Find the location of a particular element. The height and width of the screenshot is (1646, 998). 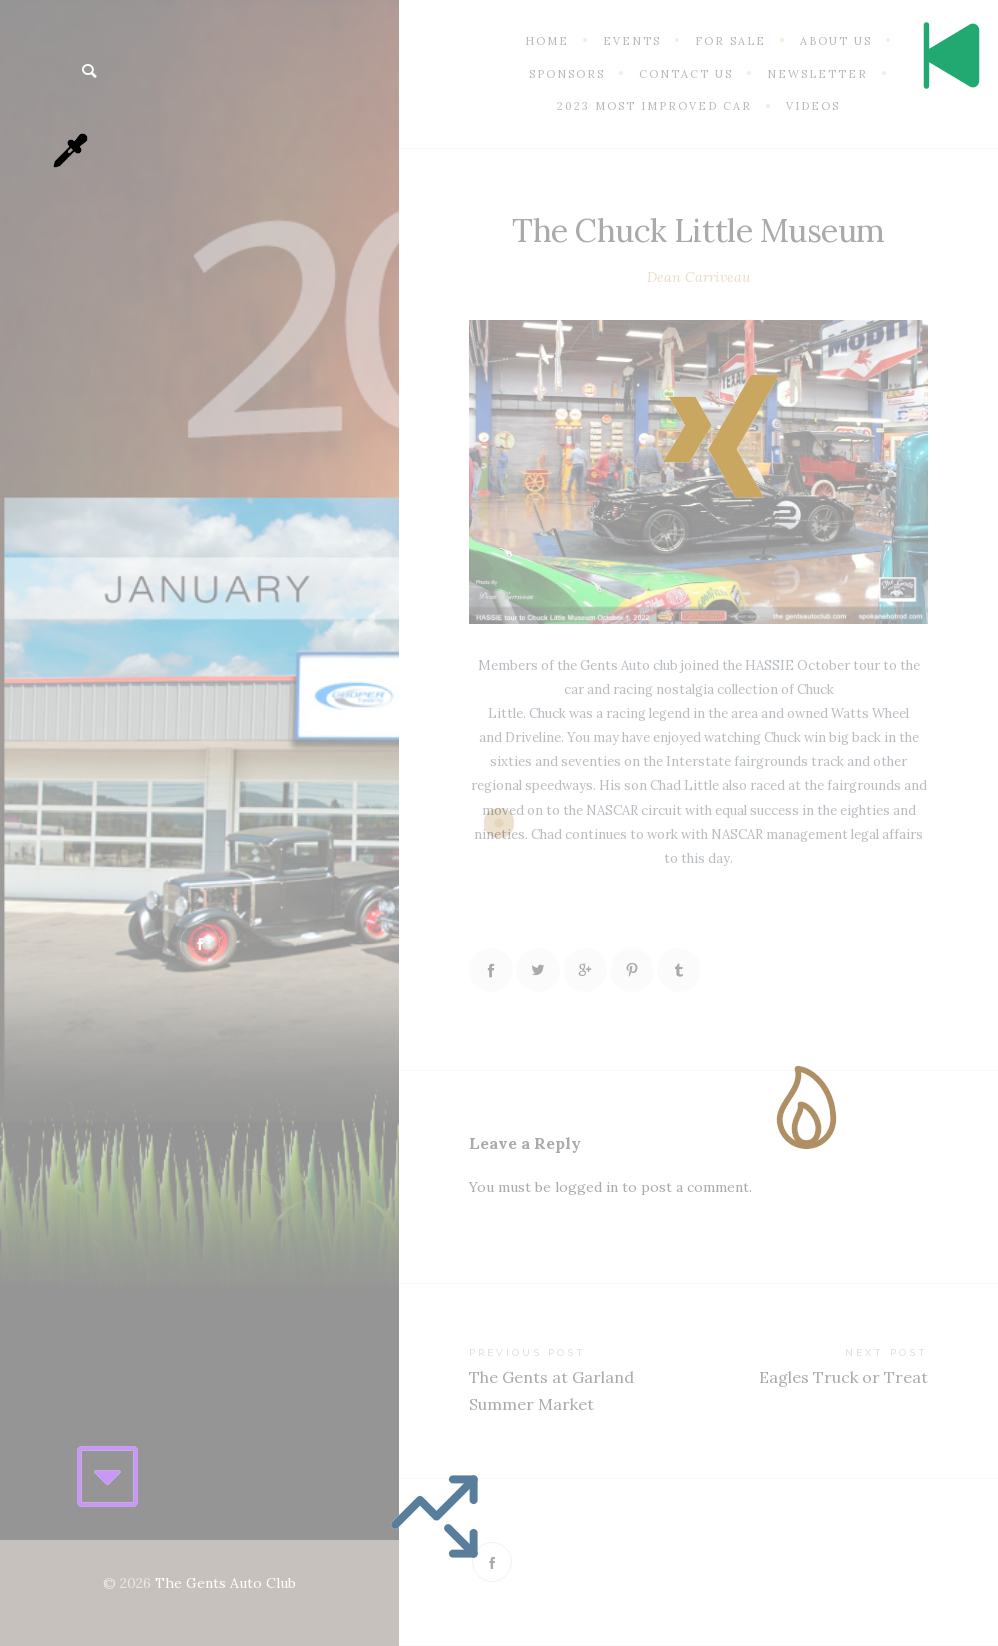

visit xing professional network profile is located at coordinates (721, 436).